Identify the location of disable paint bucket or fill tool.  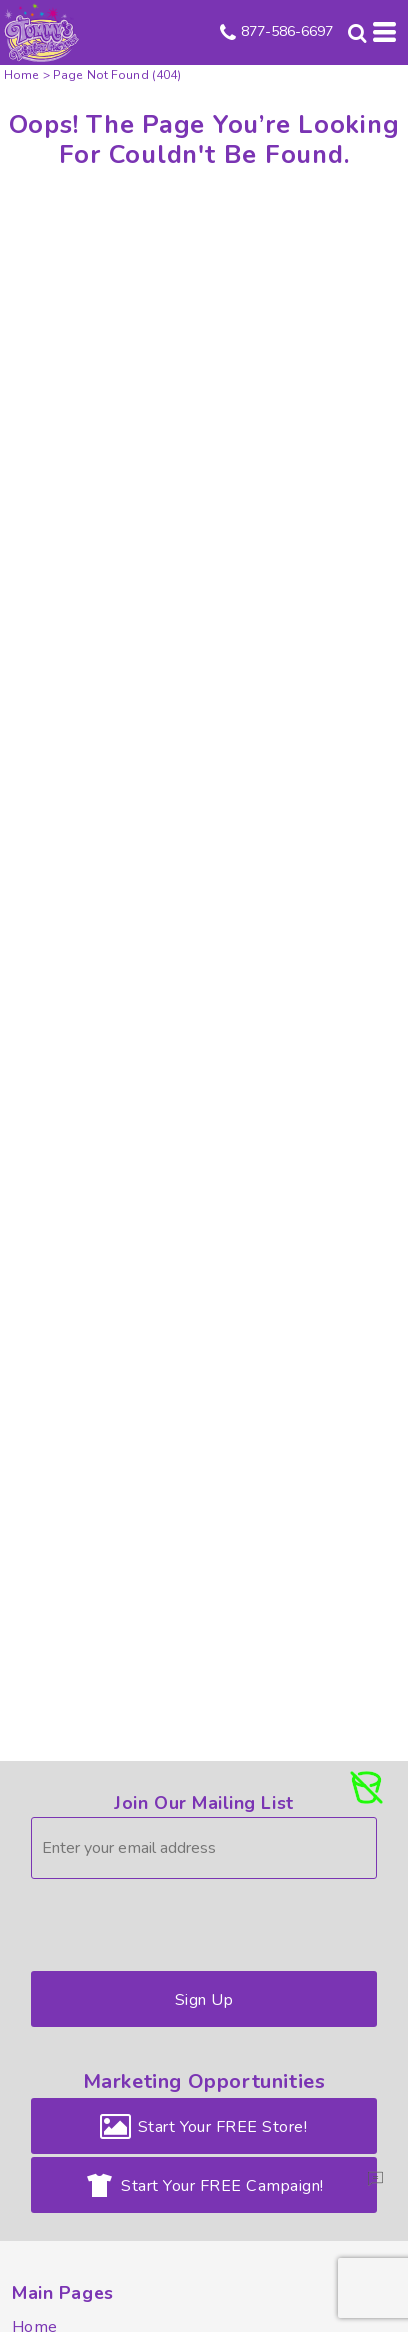
(366, 1787).